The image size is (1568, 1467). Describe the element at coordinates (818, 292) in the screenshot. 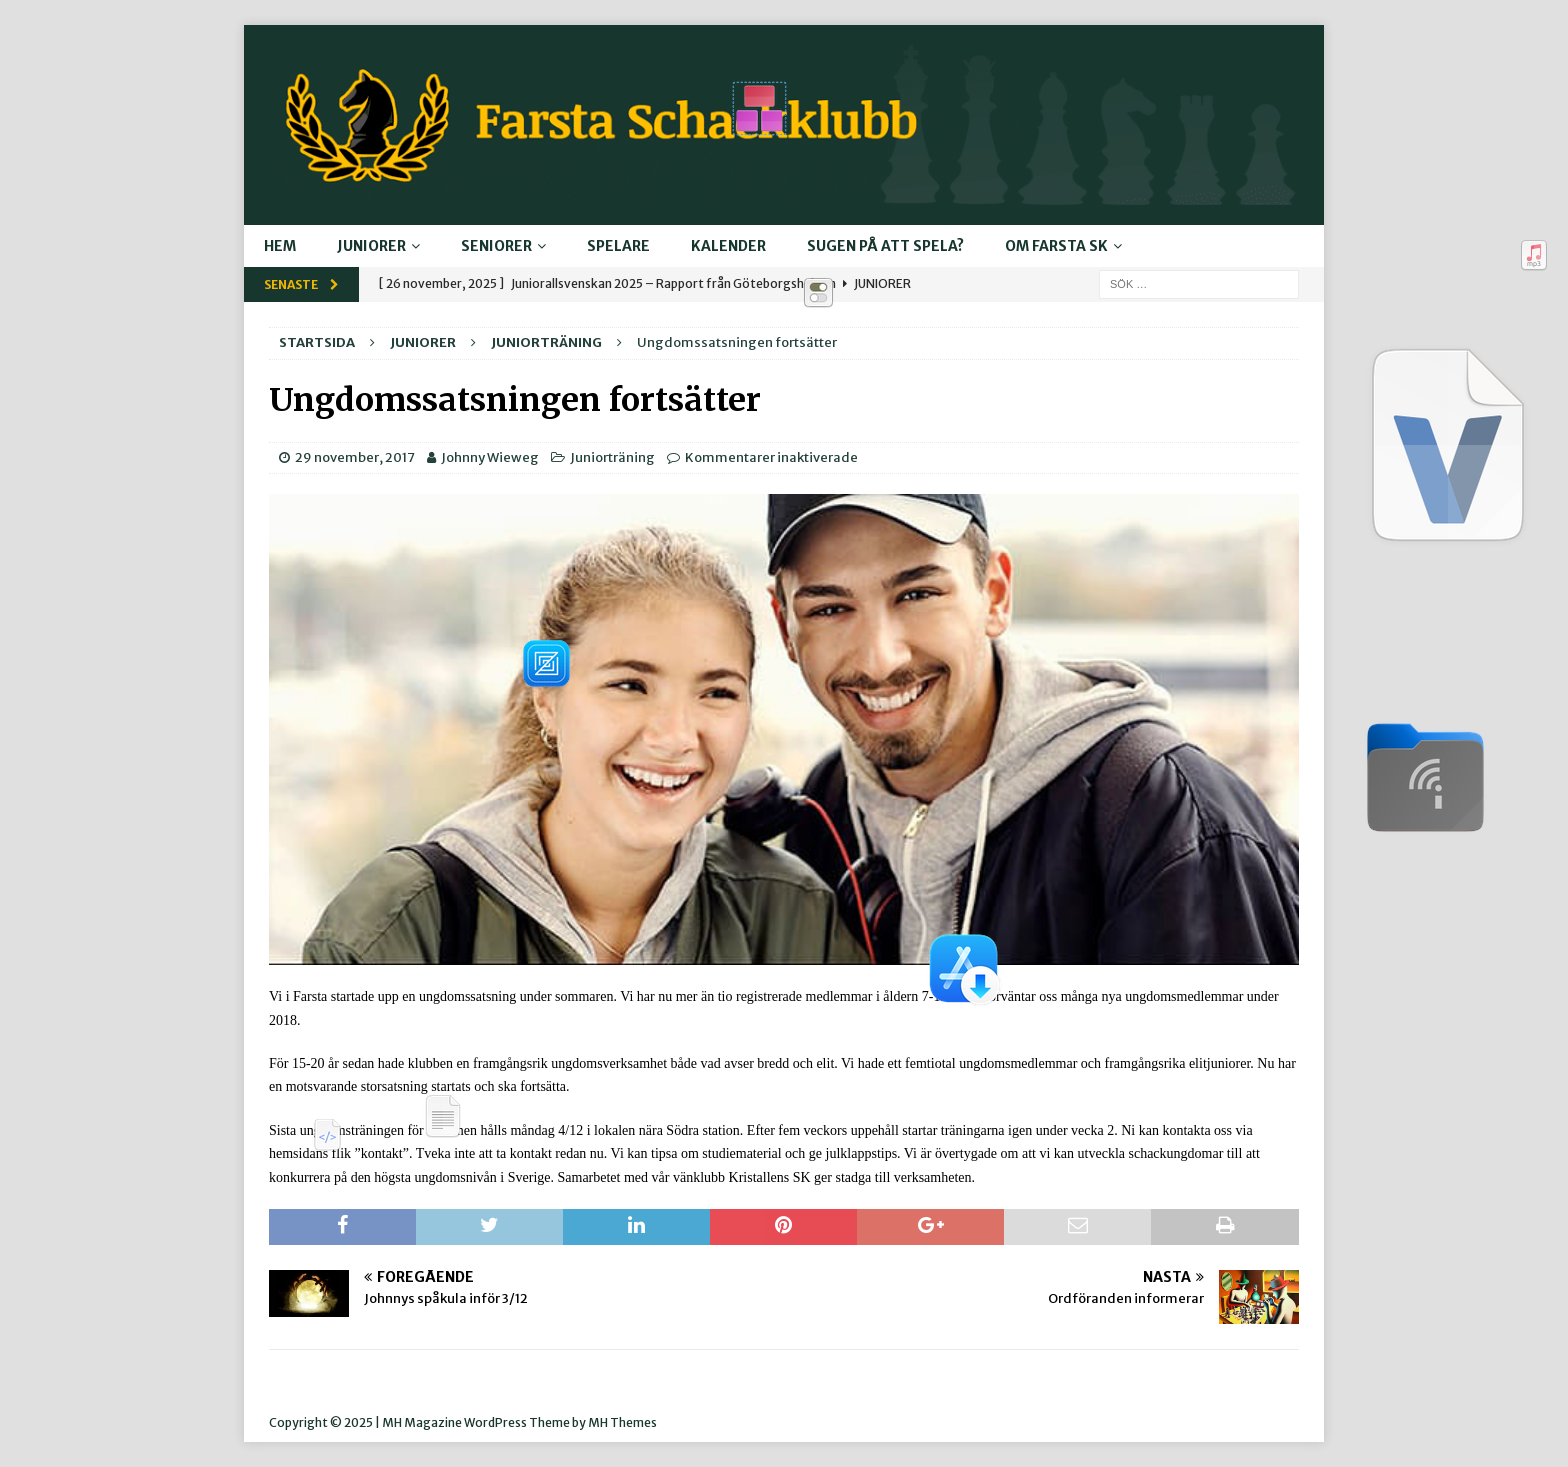

I see `open system tweaks or settings customization` at that location.